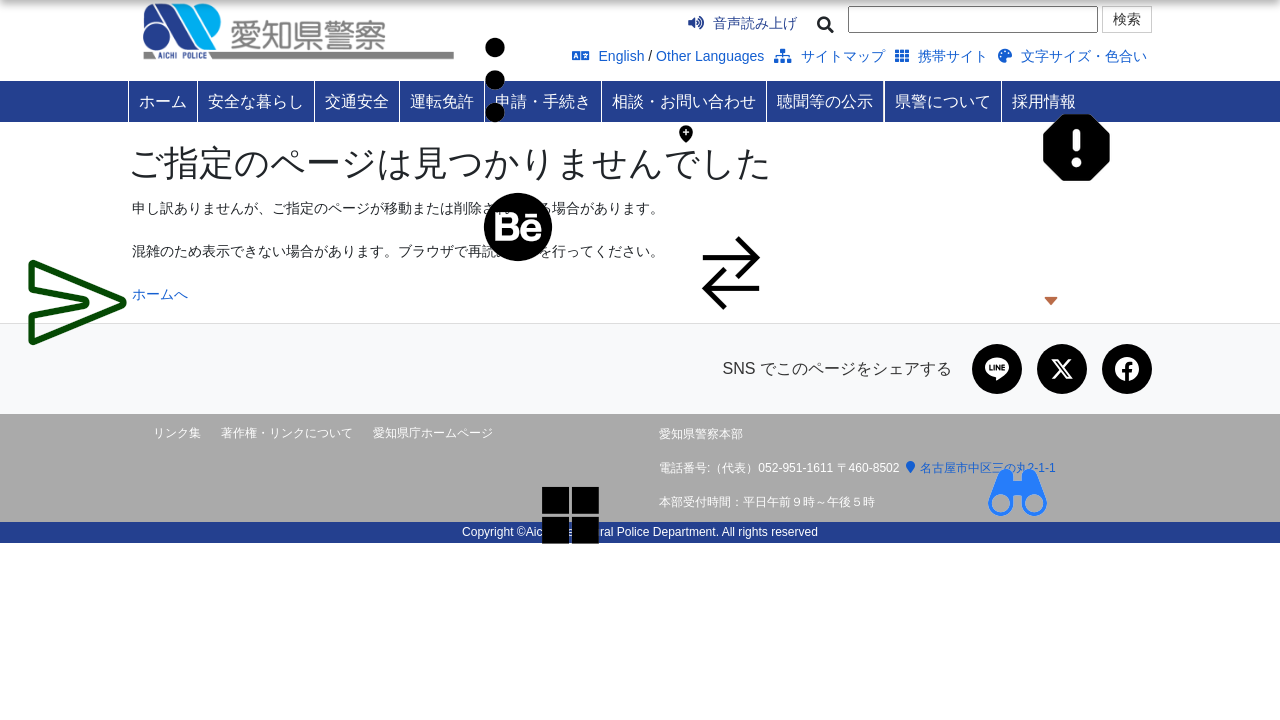 This screenshot has height=720, width=1280. I want to click on send a message or email, so click(77, 302).